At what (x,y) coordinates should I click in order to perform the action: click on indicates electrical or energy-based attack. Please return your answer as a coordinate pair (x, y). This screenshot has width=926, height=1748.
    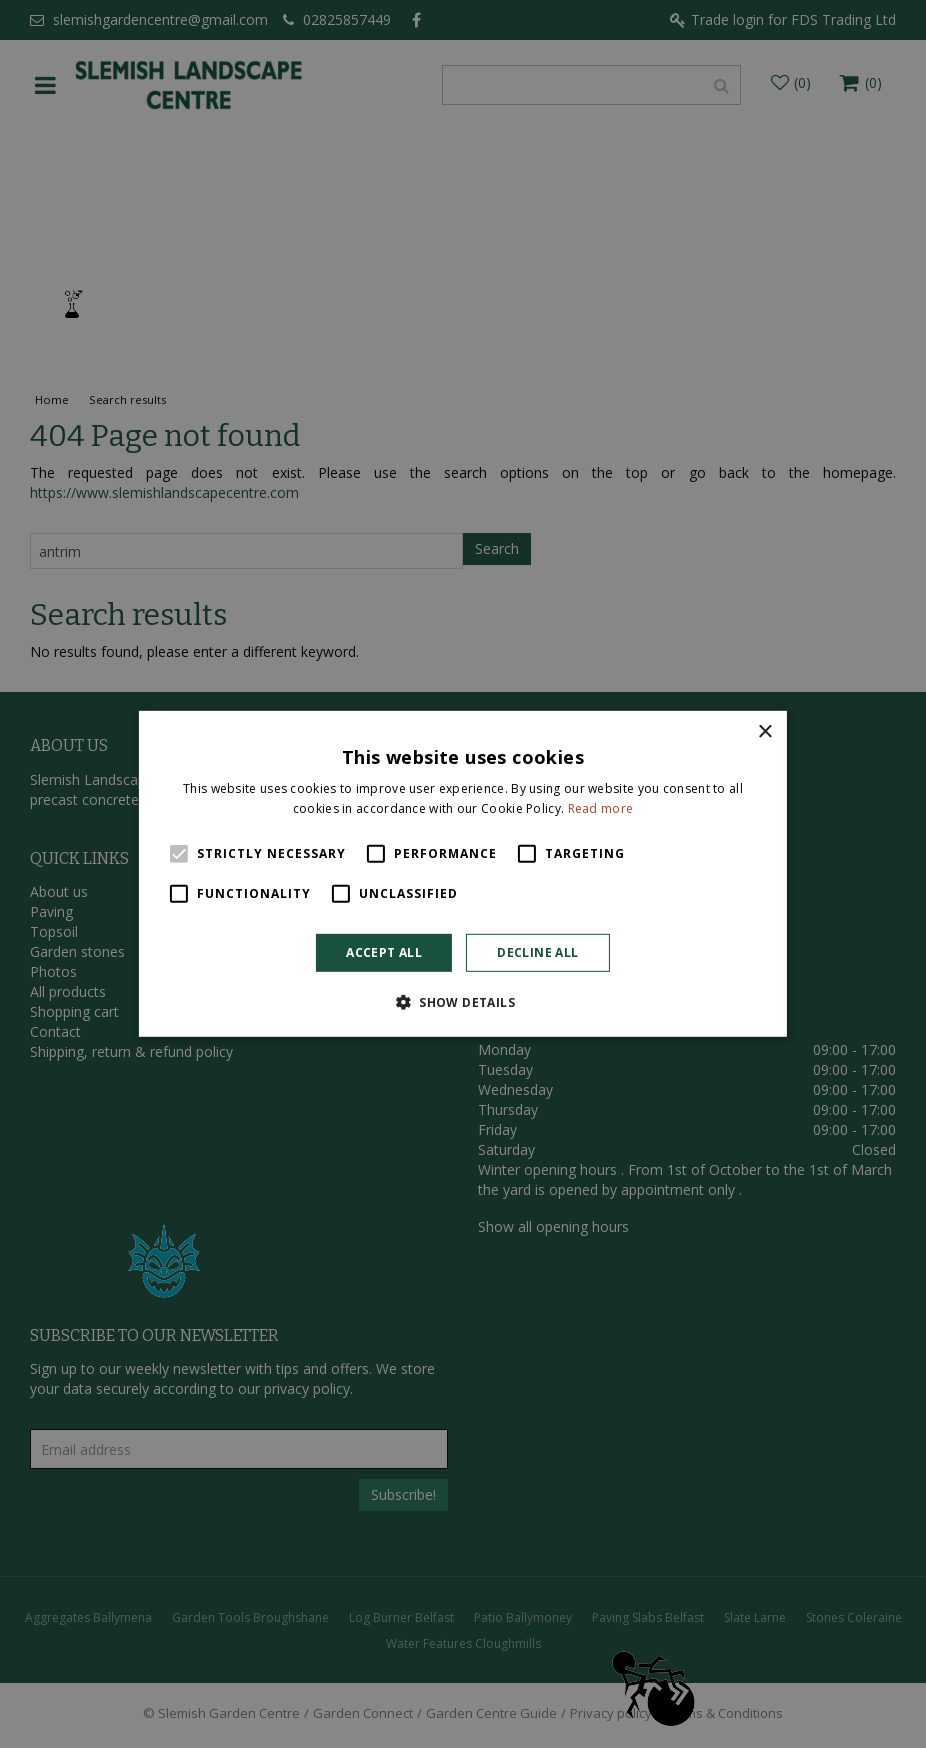
    Looking at the image, I should click on (653, 1688).